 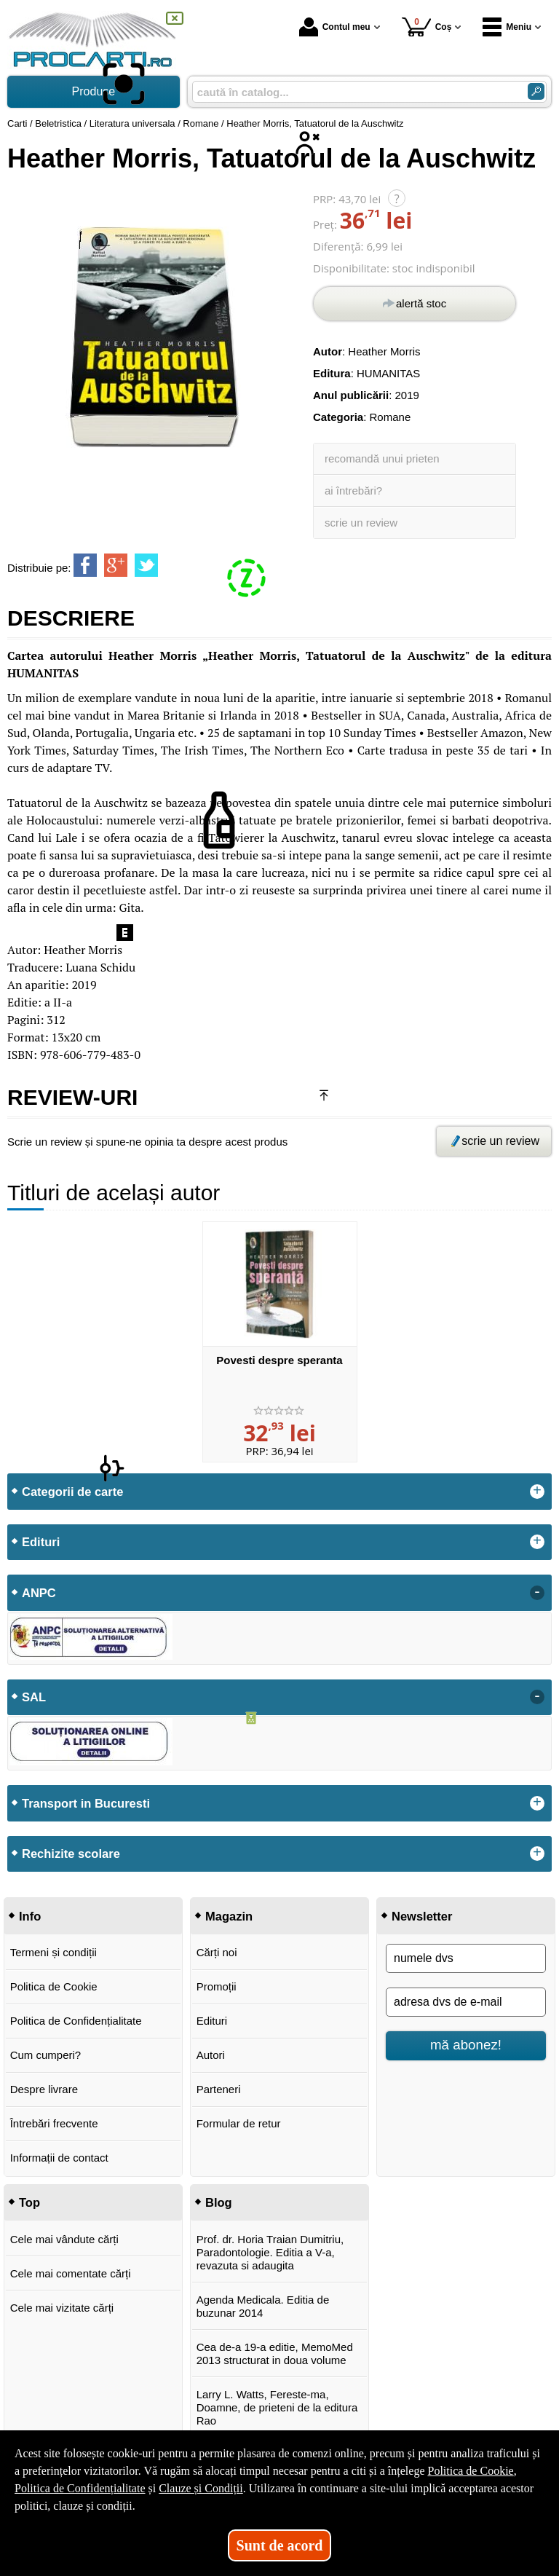 What do you see at coordinates (175, 18) in the screenshot?
I see `close or dismiss a window` at bounding box center [175, 18].